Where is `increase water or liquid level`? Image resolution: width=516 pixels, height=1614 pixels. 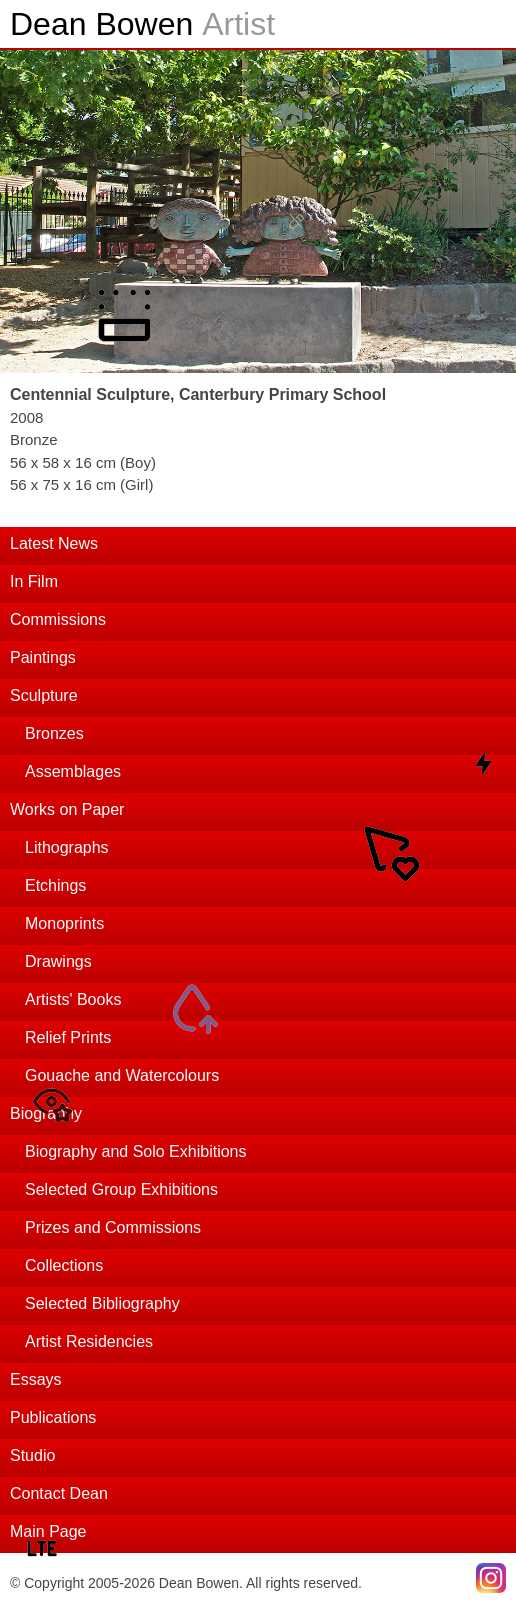 increase water or liquid level is located at coordinates (192, 1008).